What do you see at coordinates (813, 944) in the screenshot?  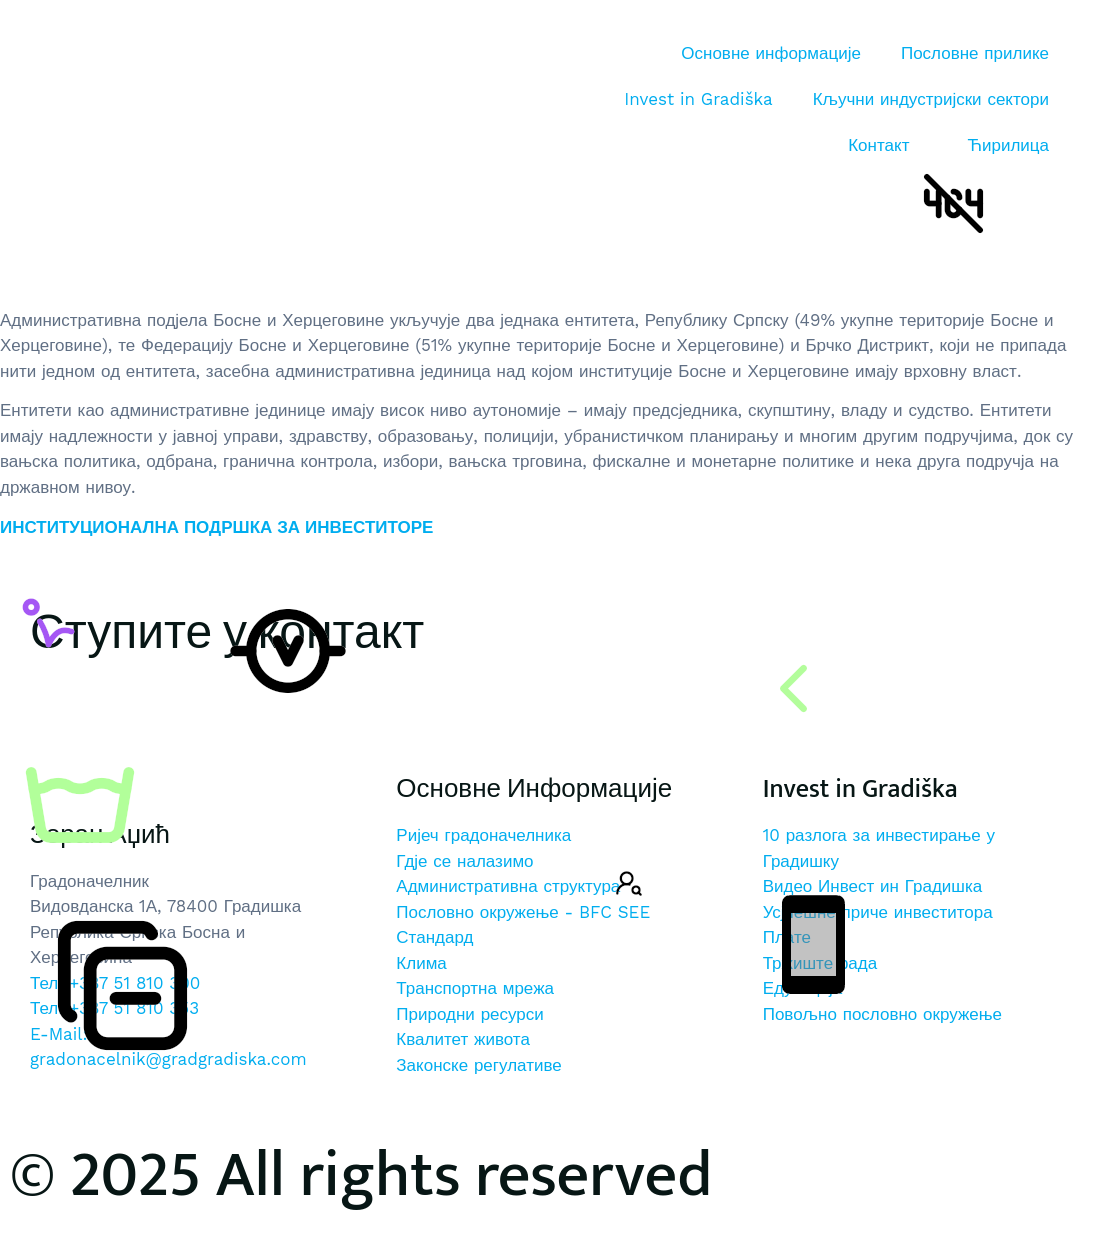 I see `switch to mobile view` at bounding box center [813, 944].